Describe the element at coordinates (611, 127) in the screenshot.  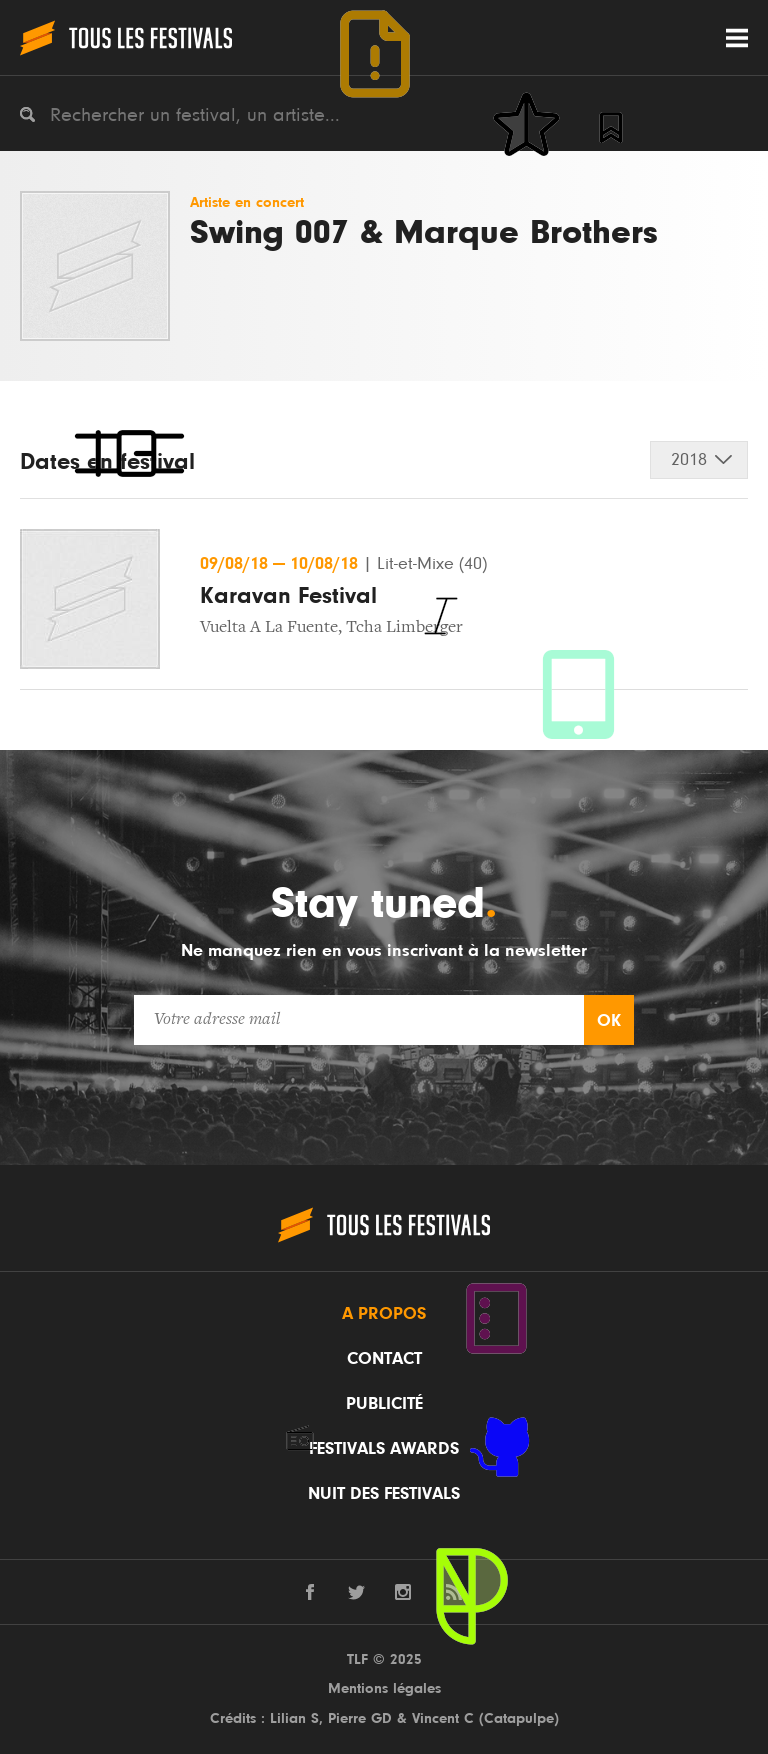
I see `save this item for later` at that location.